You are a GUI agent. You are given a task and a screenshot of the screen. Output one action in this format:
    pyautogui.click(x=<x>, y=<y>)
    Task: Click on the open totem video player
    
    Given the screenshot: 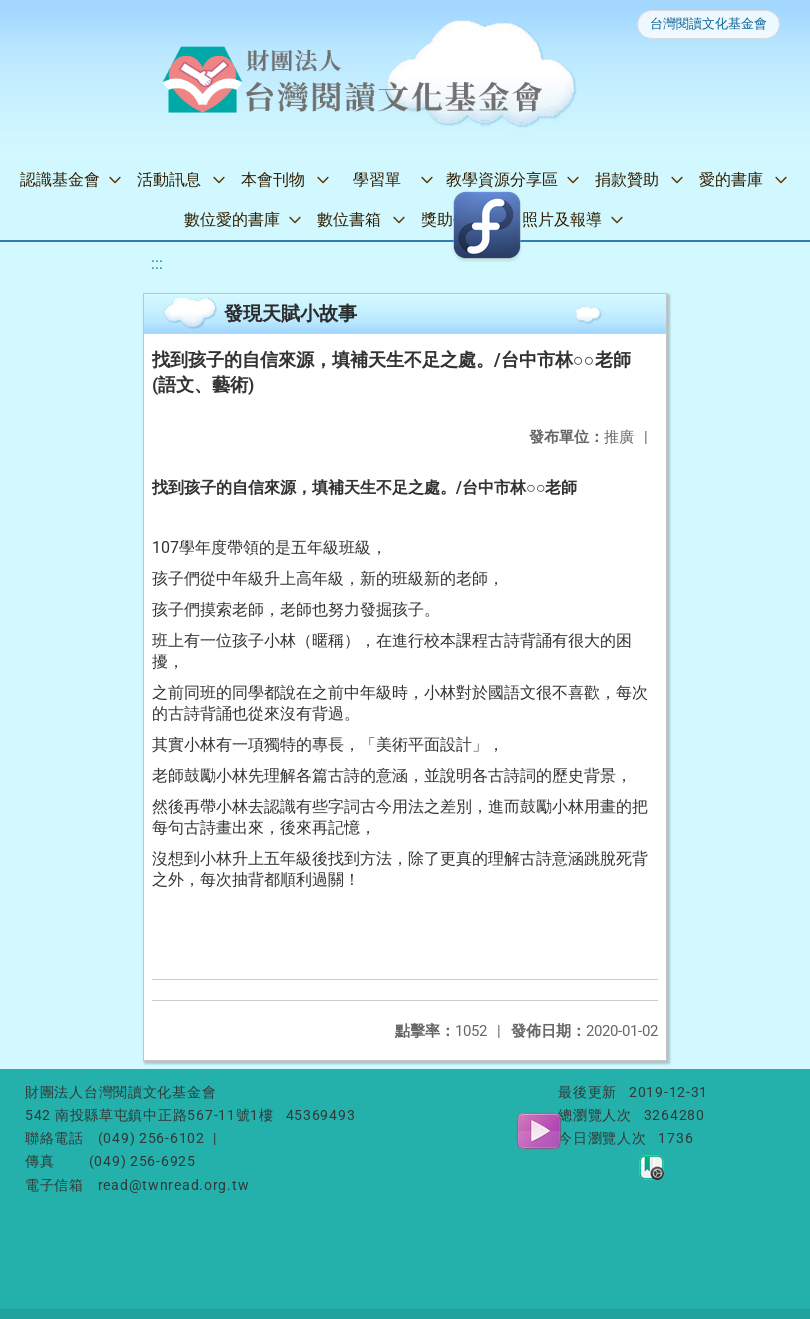 What is the action you would take?
    pyautogui.click(x=539, y=1131)
    